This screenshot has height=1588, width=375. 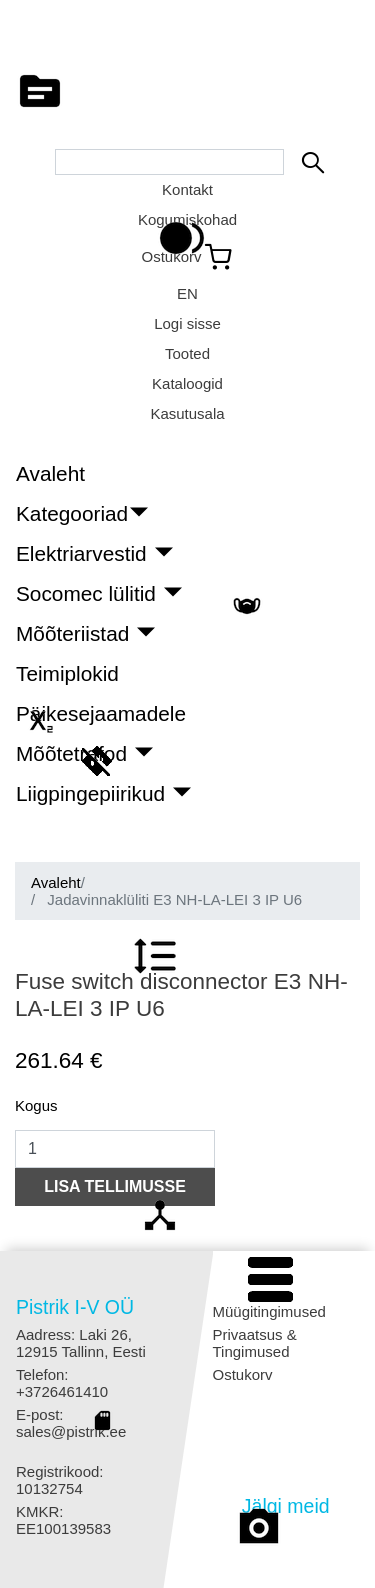 I want to click on format text as subscript, so click(x=38, y=722).